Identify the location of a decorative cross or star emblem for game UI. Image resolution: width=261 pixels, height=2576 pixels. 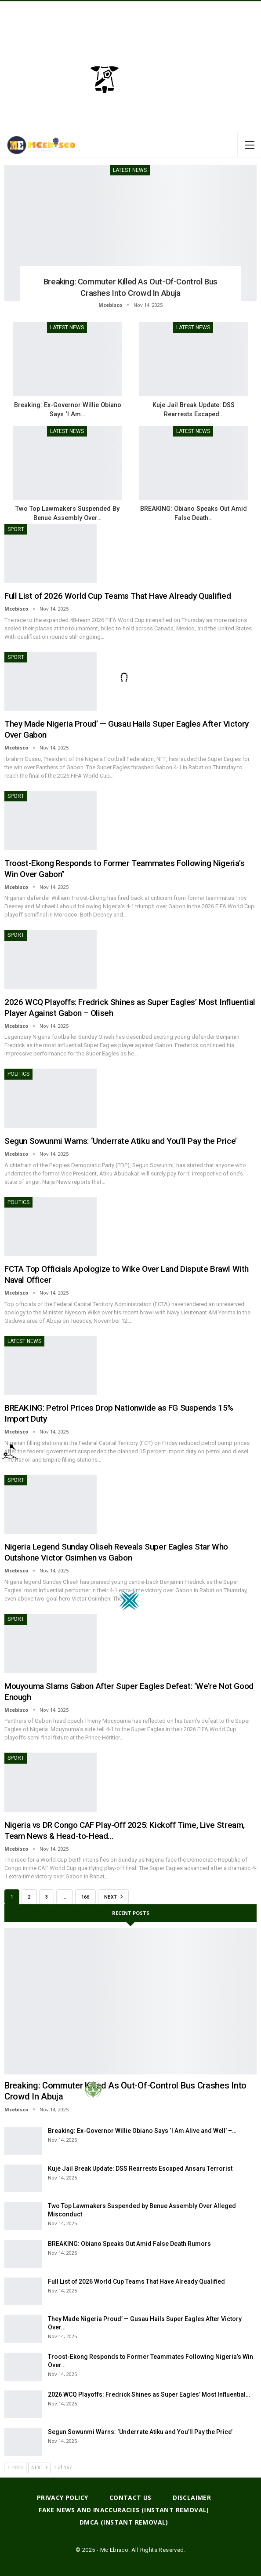
(129, 1601).